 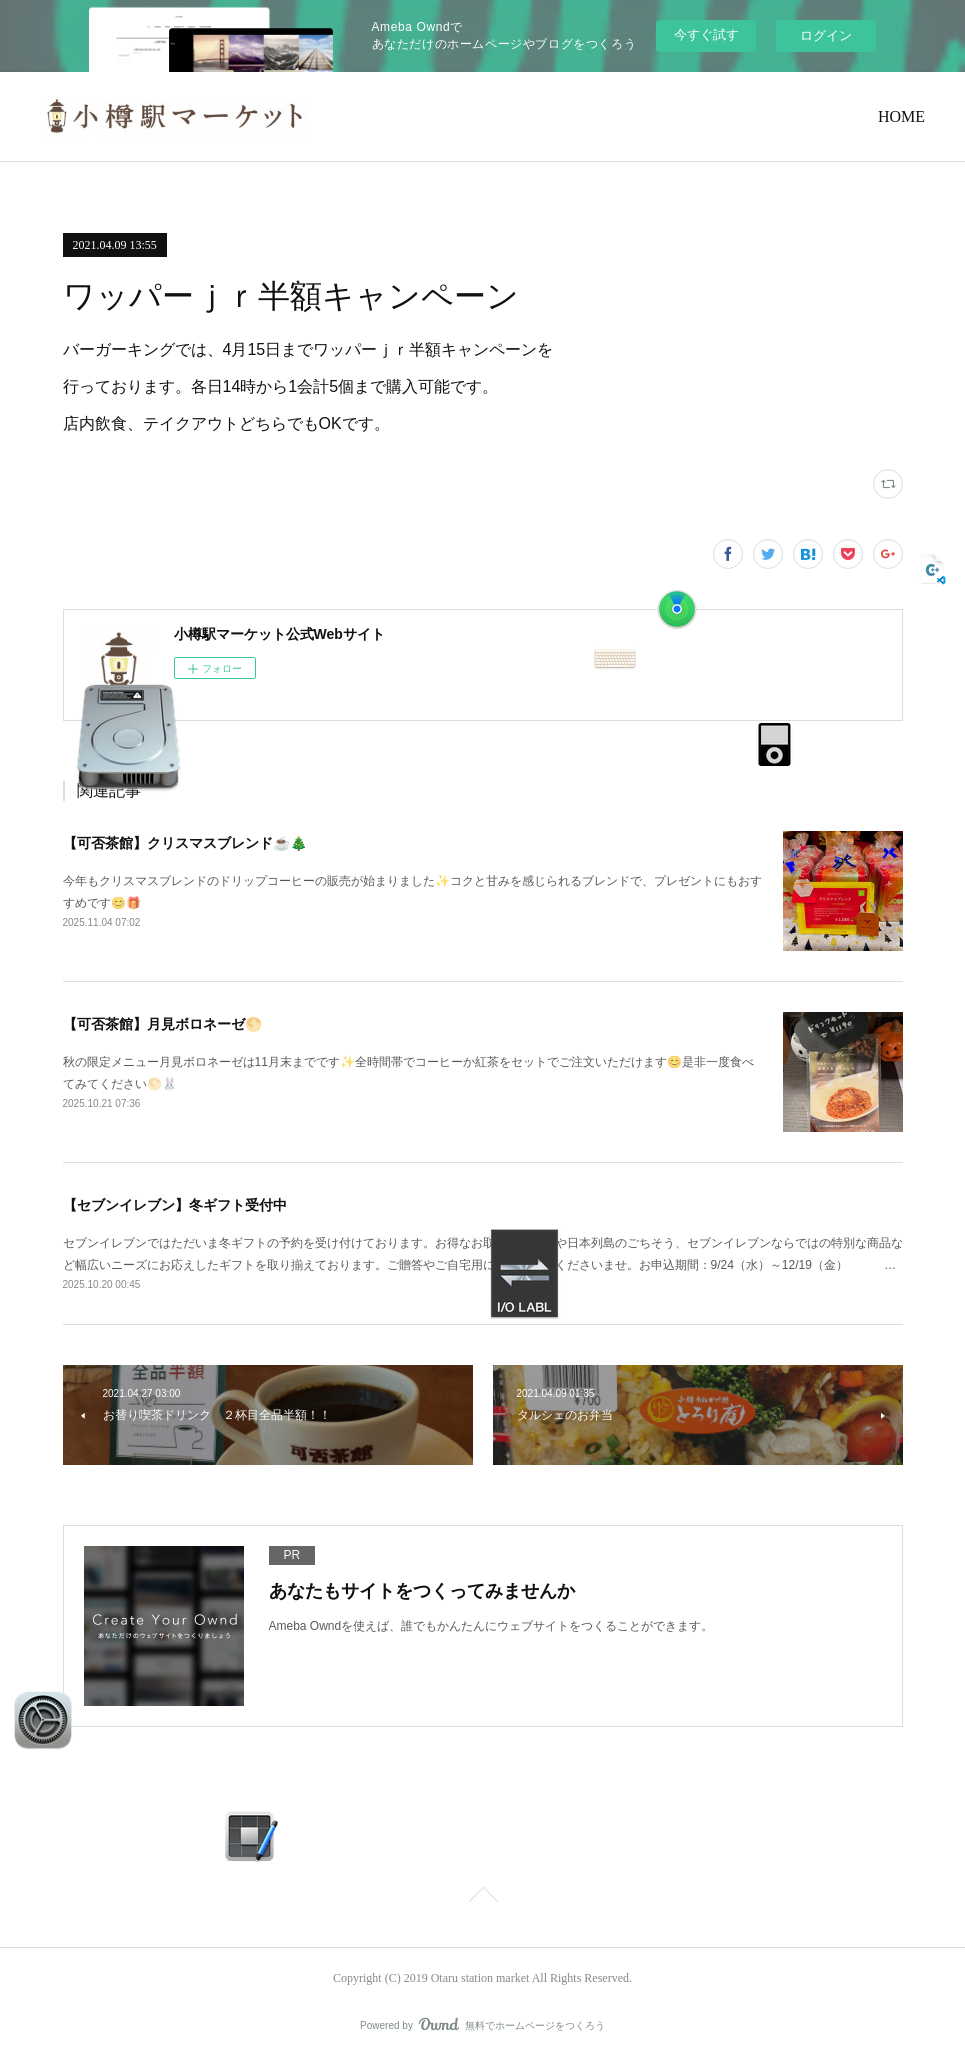 I want to click on edit or customize assistive control panels, so click(x=251, y=1835).